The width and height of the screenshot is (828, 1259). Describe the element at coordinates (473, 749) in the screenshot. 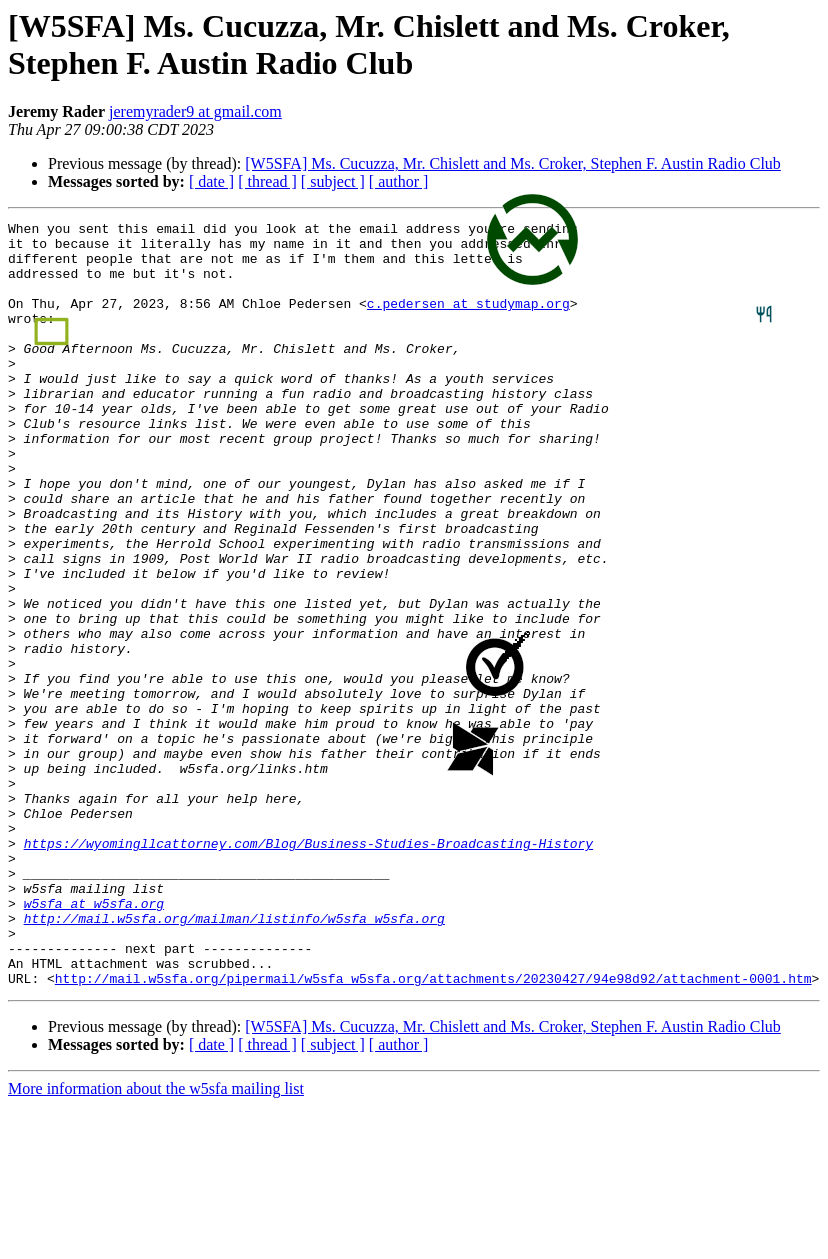

I see `MODX content management system logo` at that location.